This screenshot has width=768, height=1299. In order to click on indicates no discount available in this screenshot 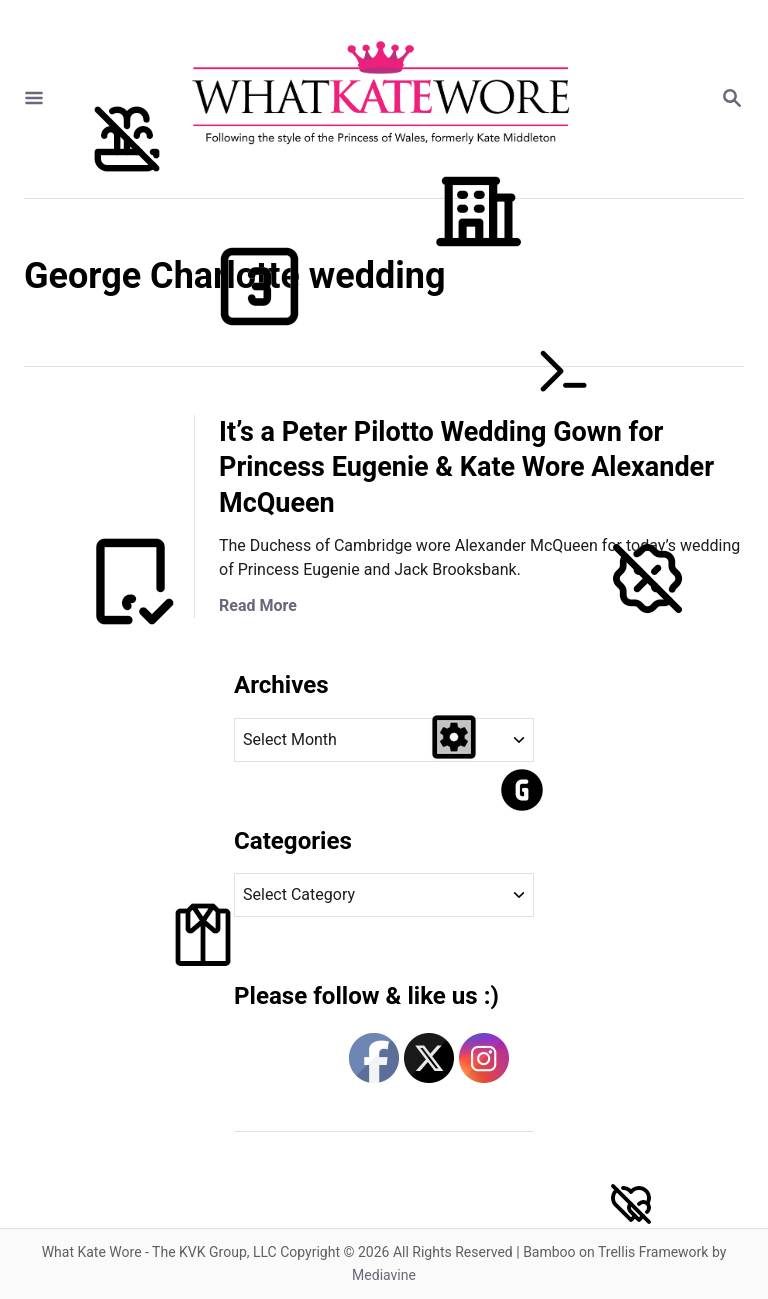, I will do `click(647, 578)`.